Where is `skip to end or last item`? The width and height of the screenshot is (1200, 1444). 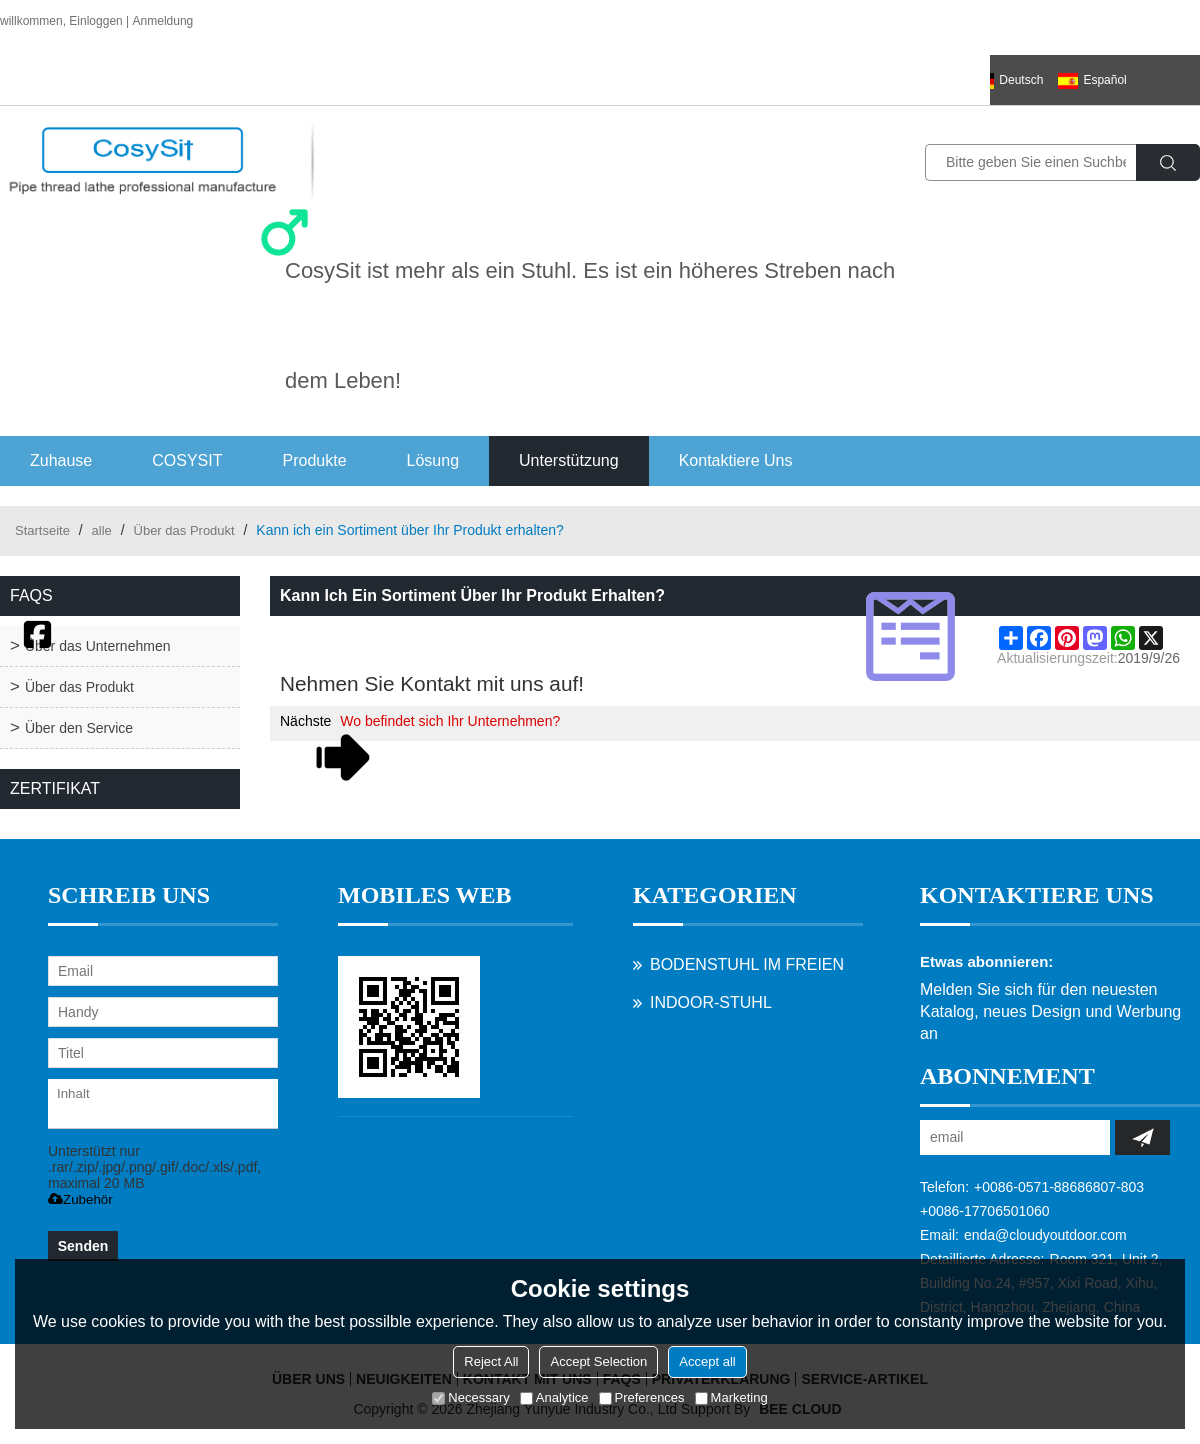
skip to end or last item is located at coordinates (343, 757).